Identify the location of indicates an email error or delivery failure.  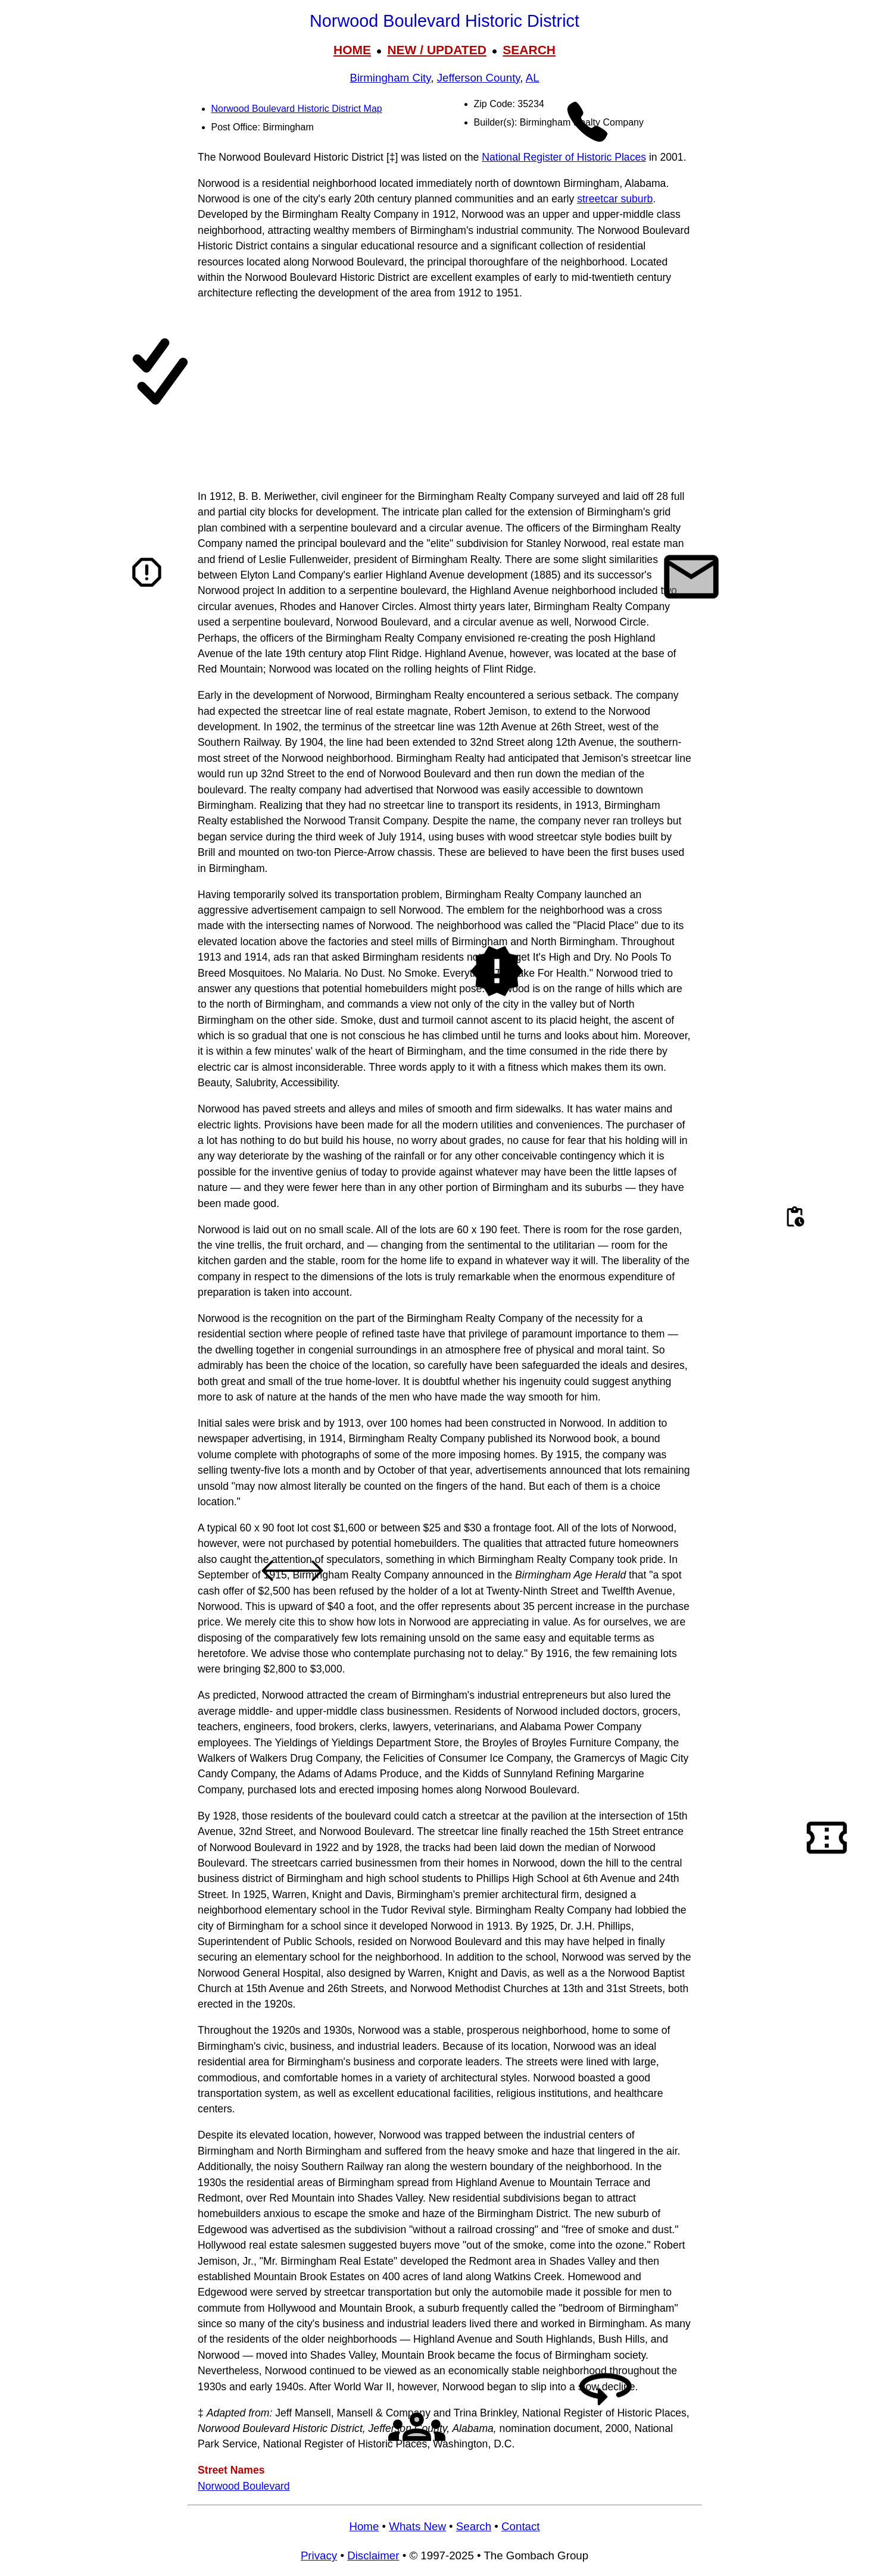
(146, 572).